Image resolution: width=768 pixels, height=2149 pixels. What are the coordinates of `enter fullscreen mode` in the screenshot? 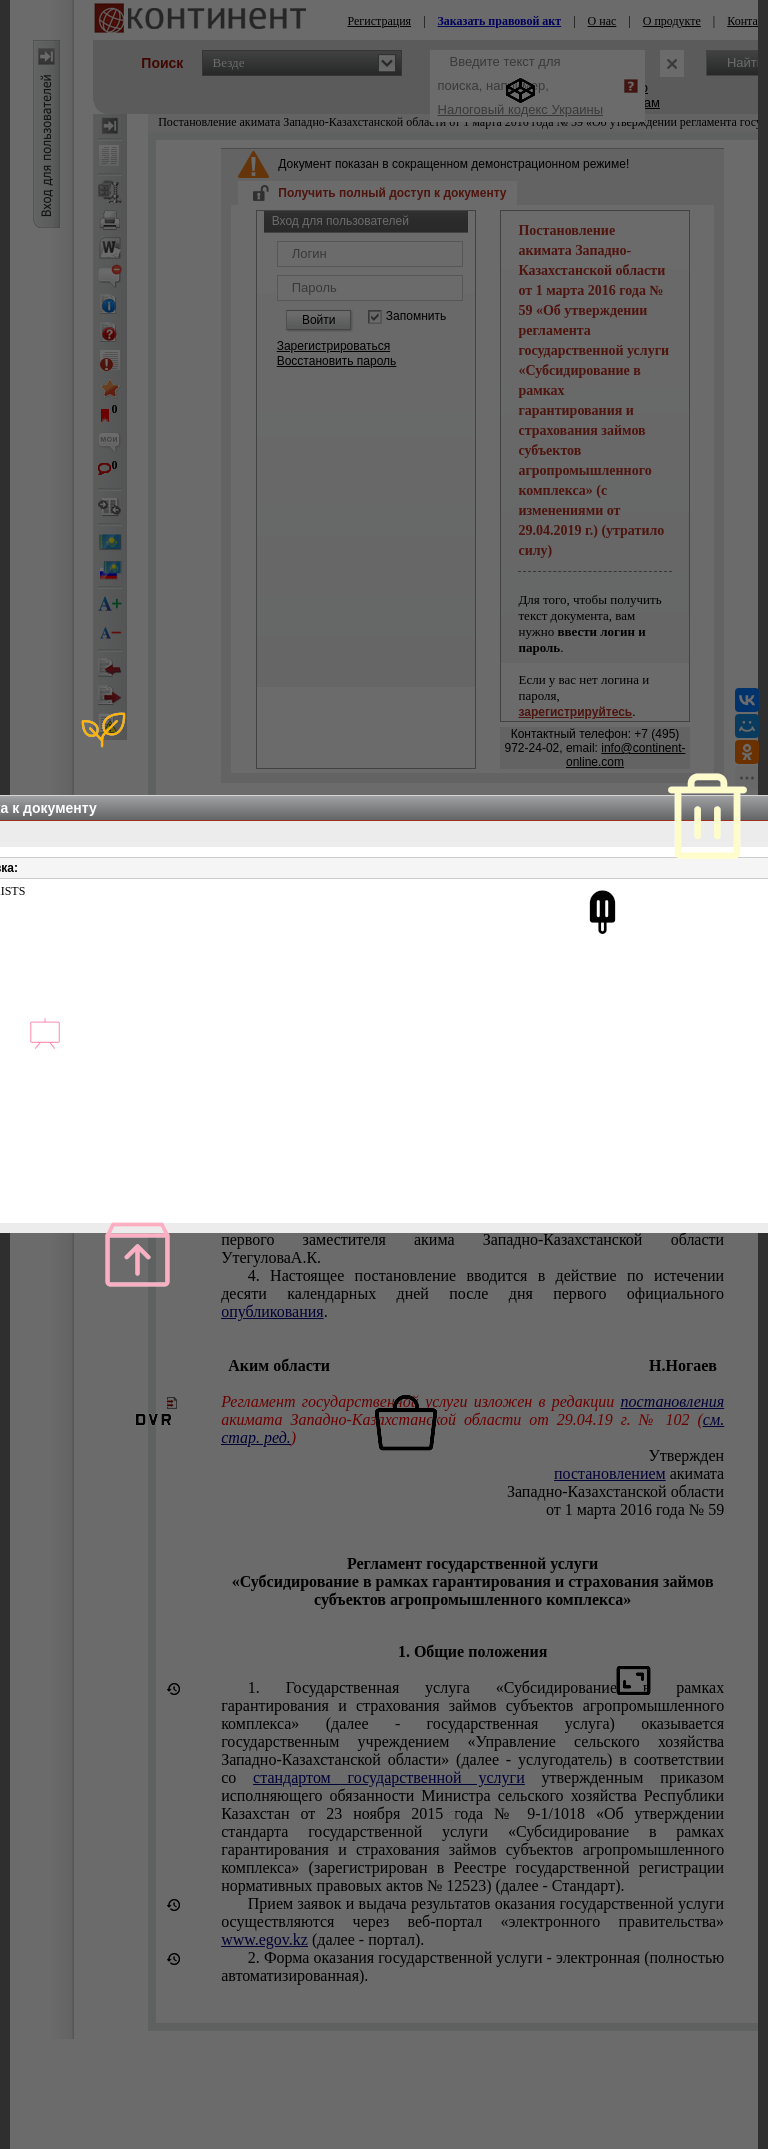 It's located at (633, 1680).